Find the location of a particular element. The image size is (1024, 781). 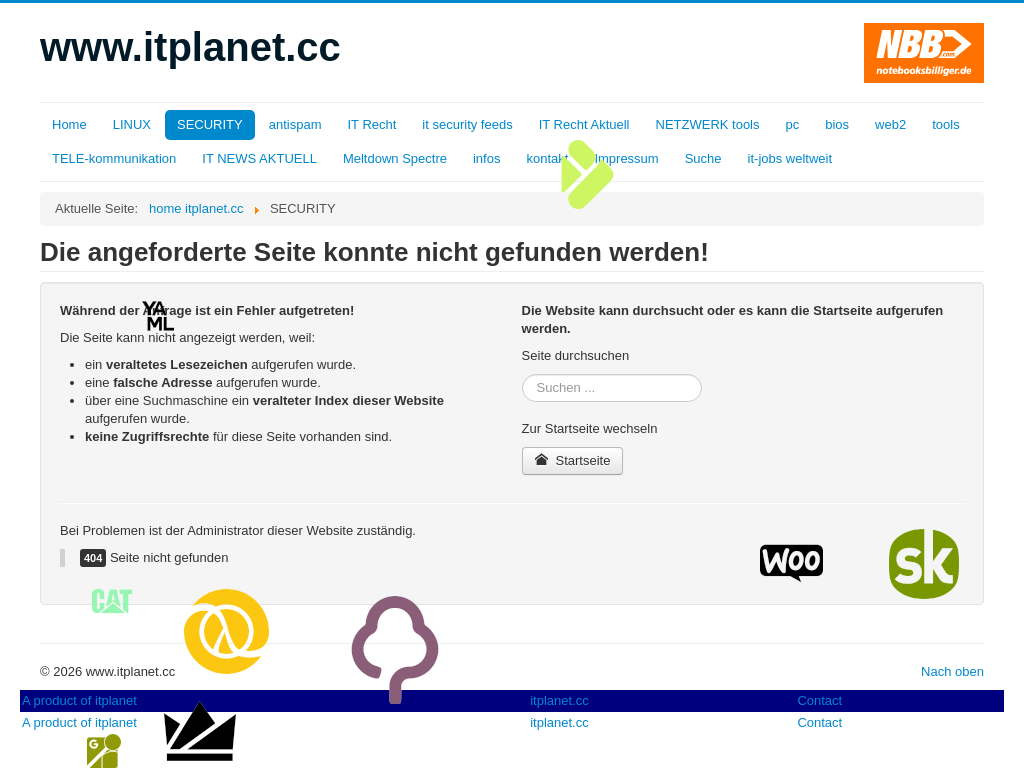

open the WazirX cryptocurrency exchange app is located at coordinates (200, 731).